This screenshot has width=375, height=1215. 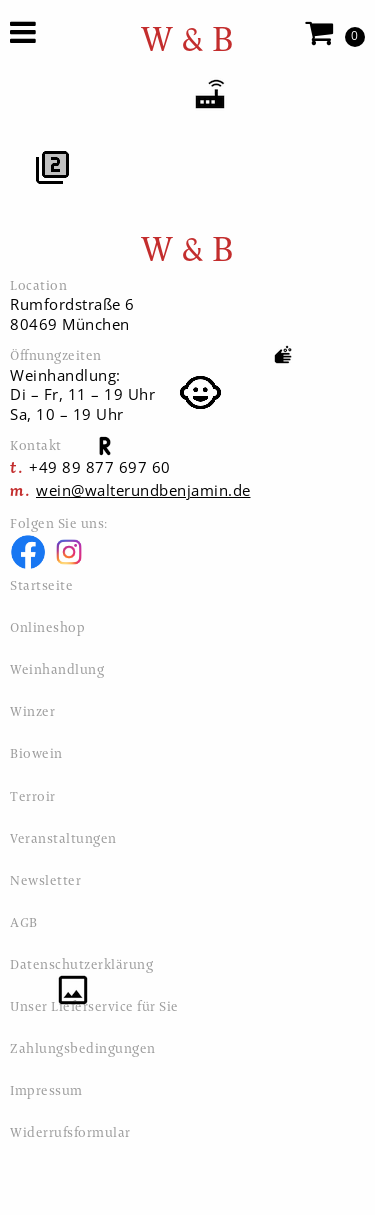 What do you see at coordinates (52, 167) in the screenshot?
I see `indicates 2 items selected or stacked` at bounding box center [52, 167].